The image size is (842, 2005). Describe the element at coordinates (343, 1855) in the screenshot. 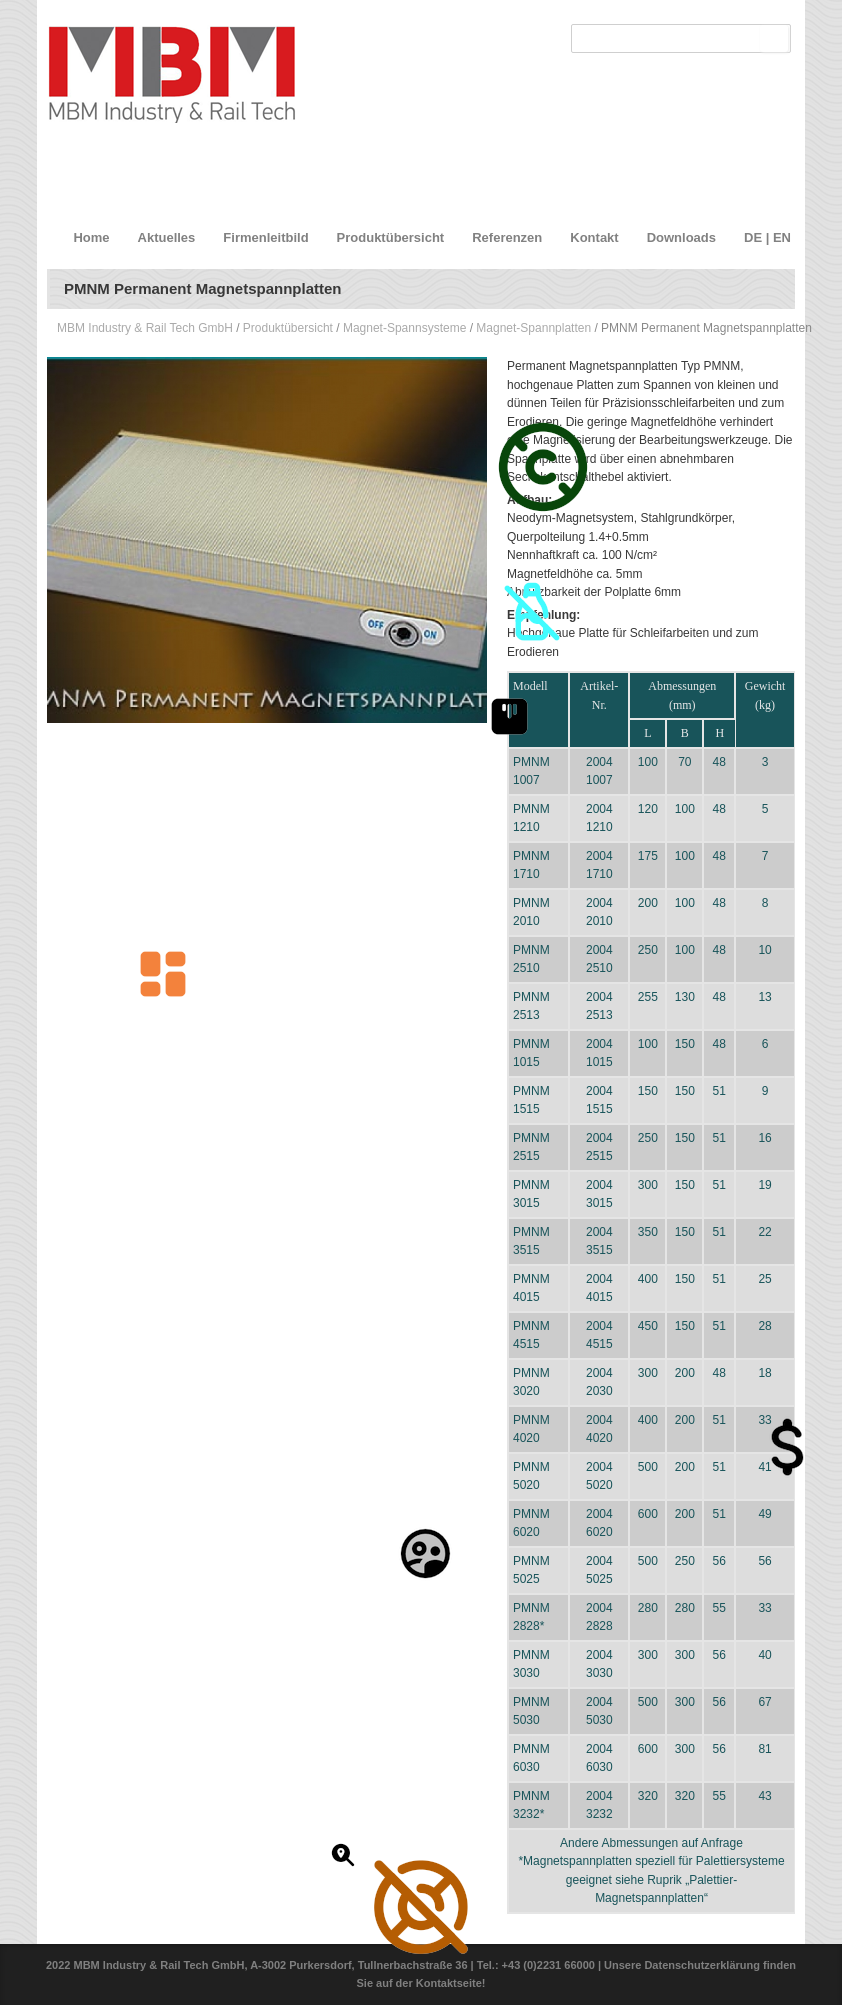

I see `search for a location` at that location.